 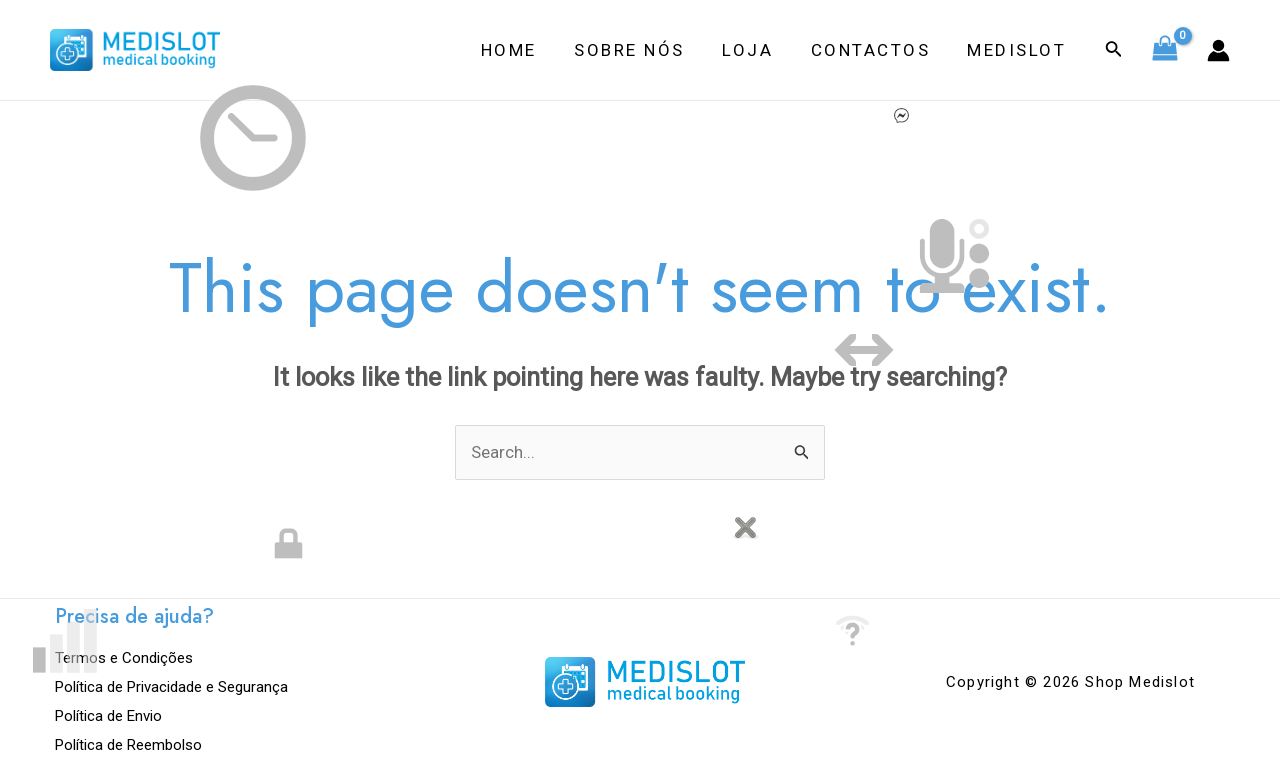 What do you see at coordinates (901, 115) in the screenshot?
I see `open Caprine, a Facebook Messenger desktop client` at bounding box center [901, 115].